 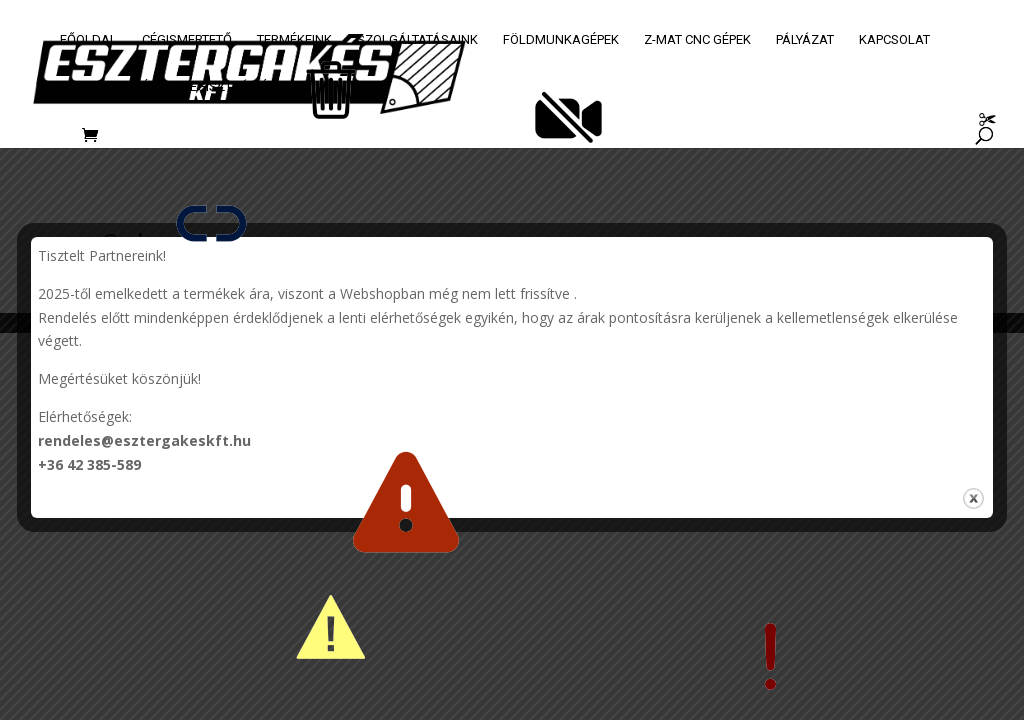 What do you see at coordinates (568, 118) in the screenshot?
I see `turn off camera or disable video` at bounding box center [568, 118].